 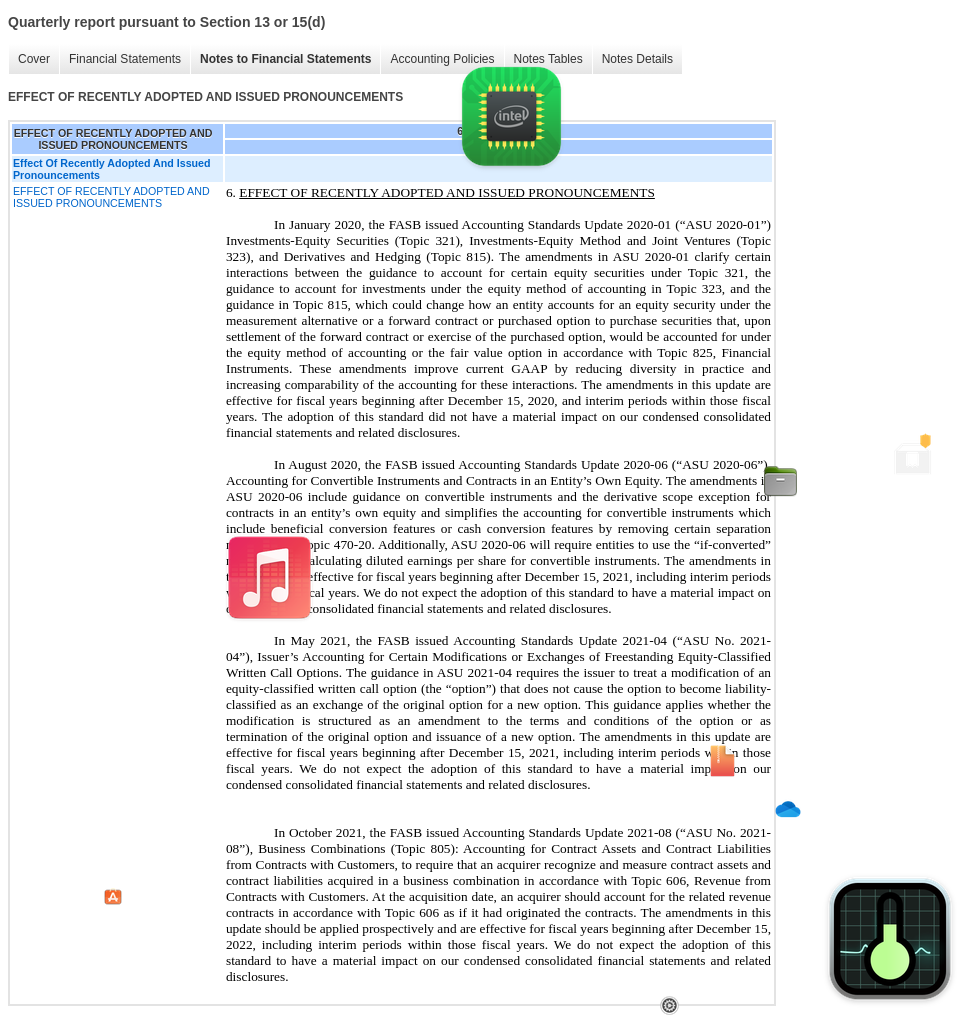 What do you see at coordinates (780, 480) in the screenshot?
I see `open the nautilus file manager` at bounding box center [780, 480].